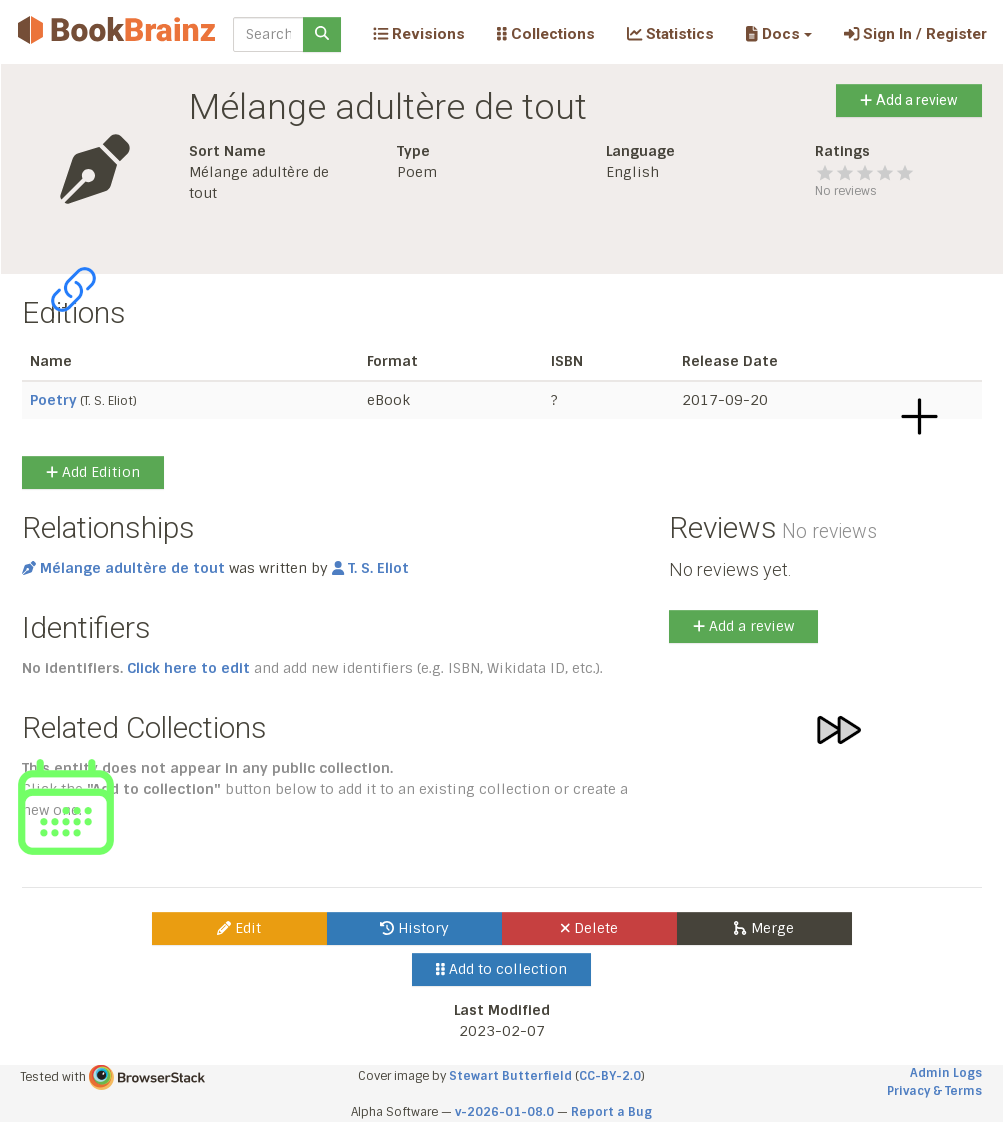 This screenshot has height=1122, width=1003. I want to click on skip forward in media playback, so click(836, 730).